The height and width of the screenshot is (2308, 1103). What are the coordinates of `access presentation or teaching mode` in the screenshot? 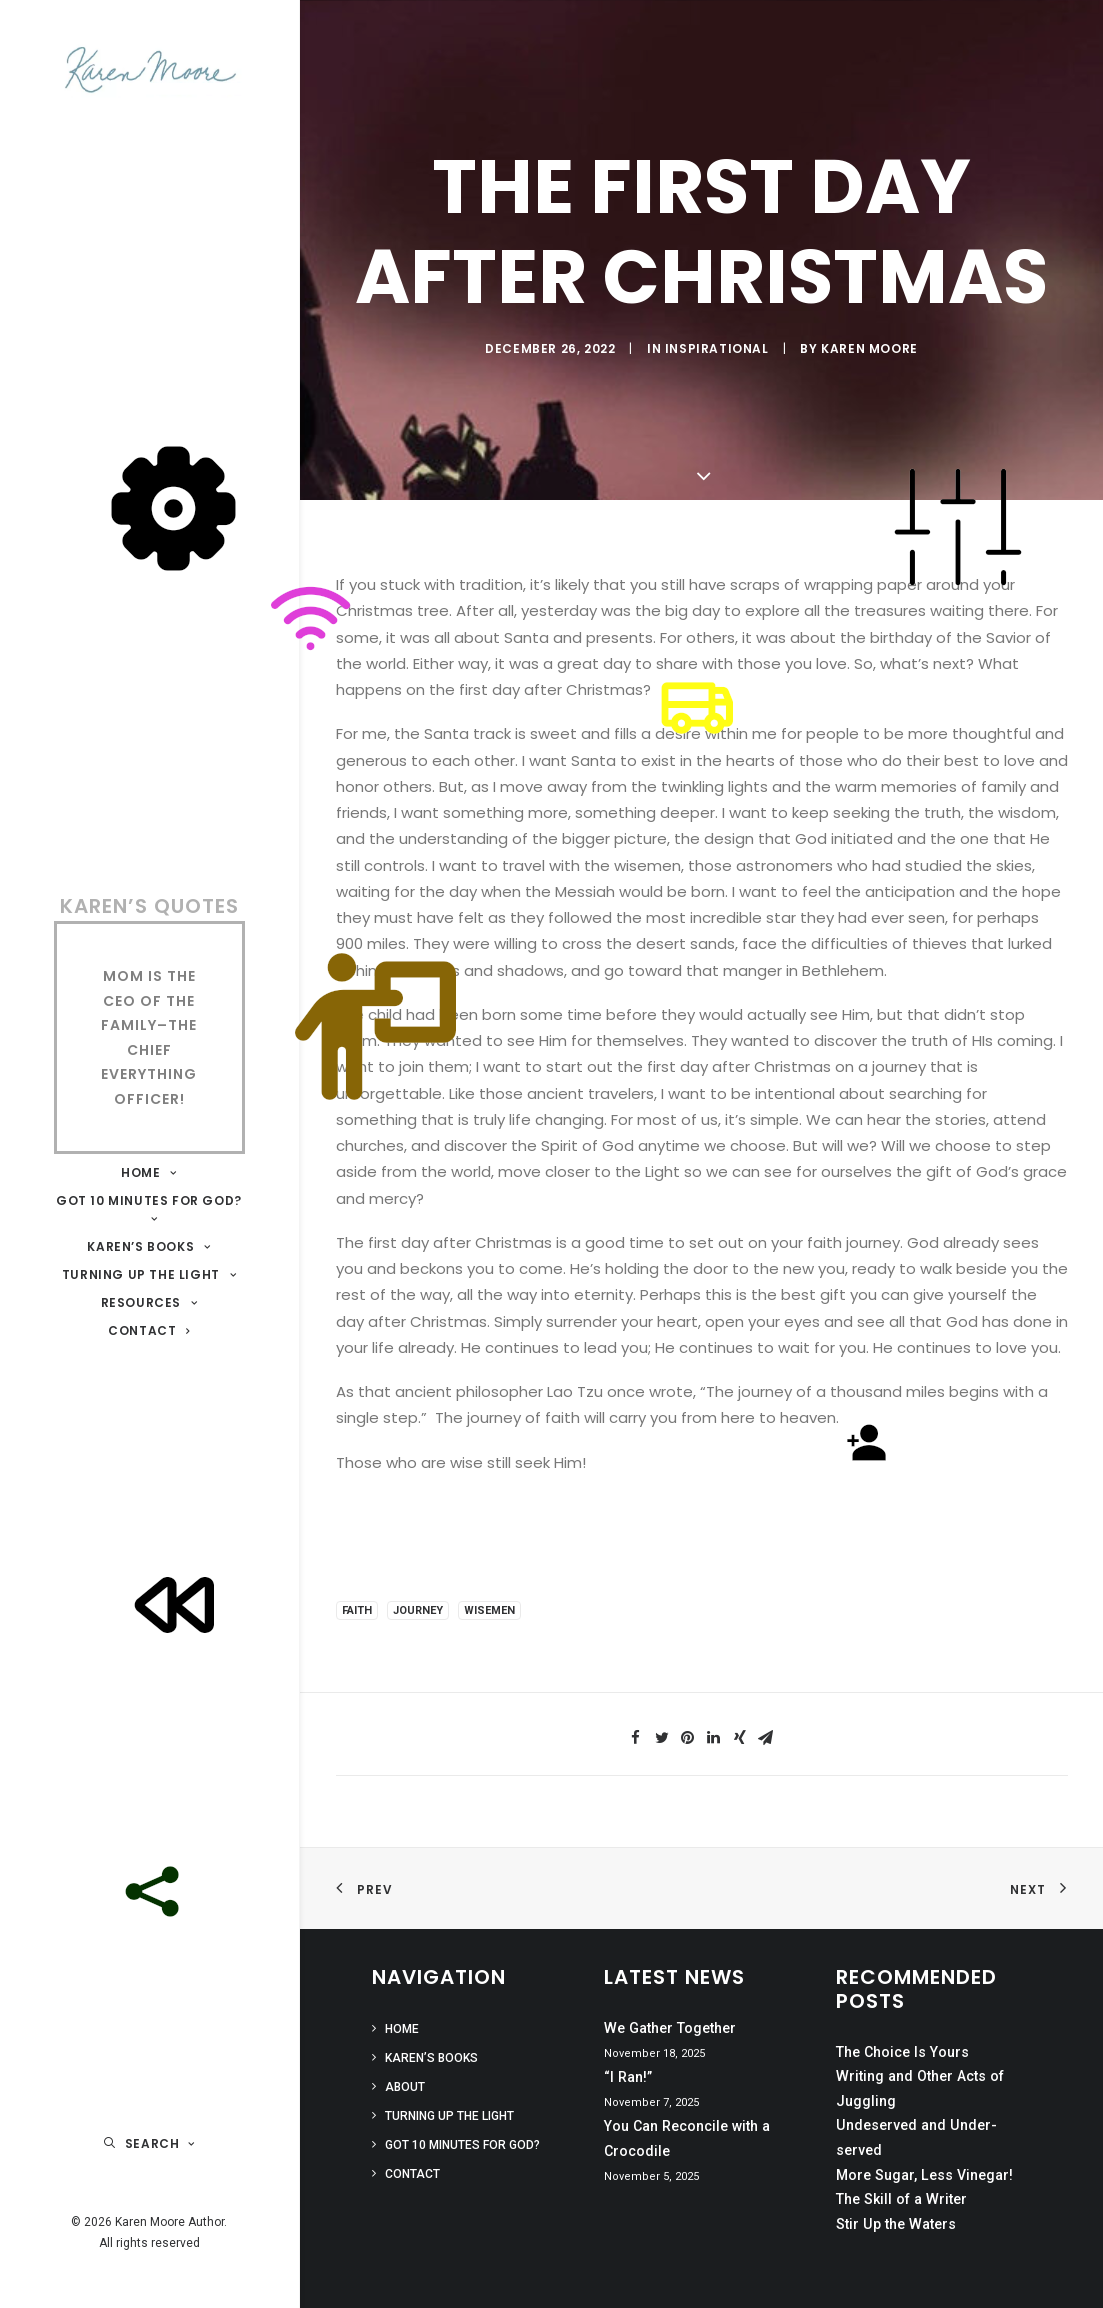 It's located at (374, 1026).